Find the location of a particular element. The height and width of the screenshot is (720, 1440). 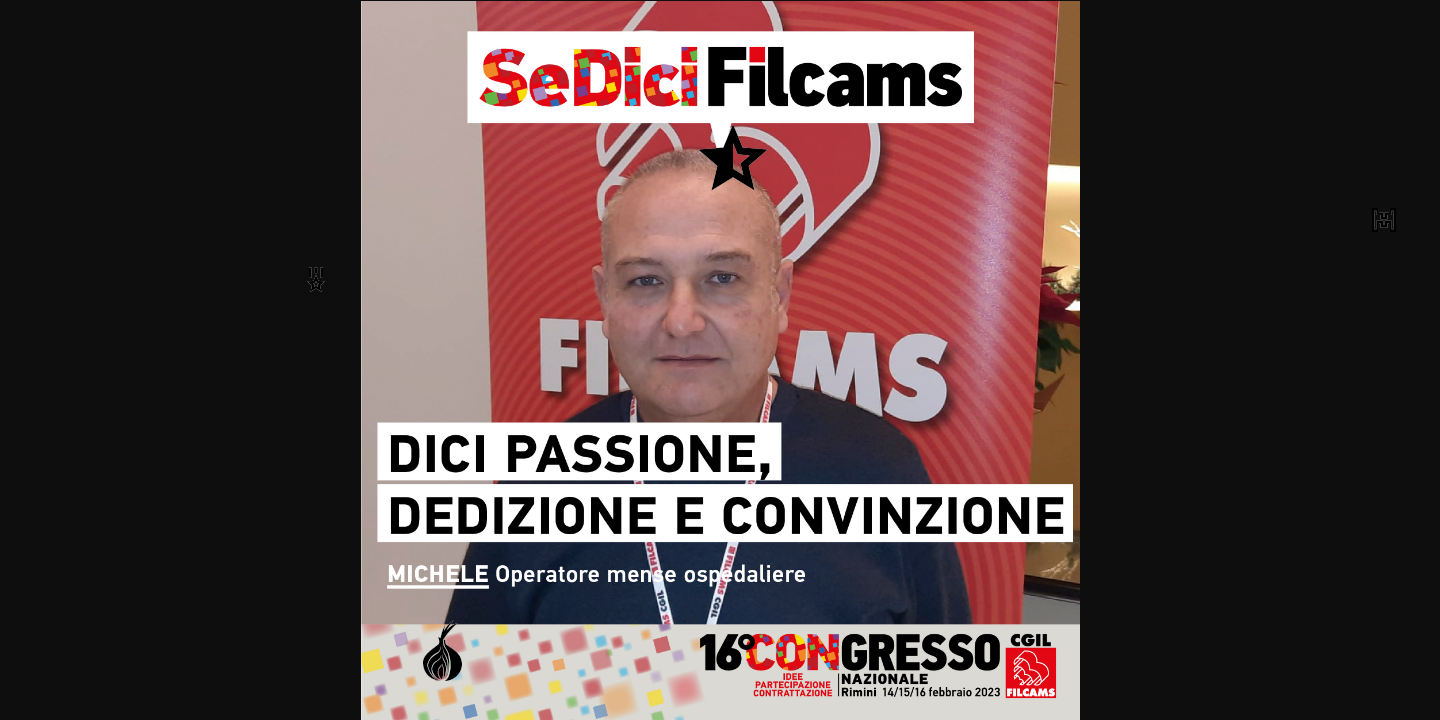

launch the Tor browser for anonymous browsing is located at coordinates (442, 650).